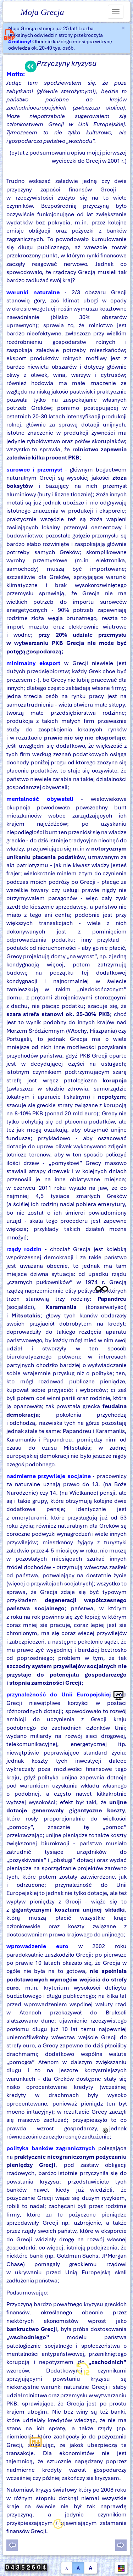 The width and height of the screenshot is (133, 2576). I want to click on switch to 12-hour time format, so click(83, 2369).